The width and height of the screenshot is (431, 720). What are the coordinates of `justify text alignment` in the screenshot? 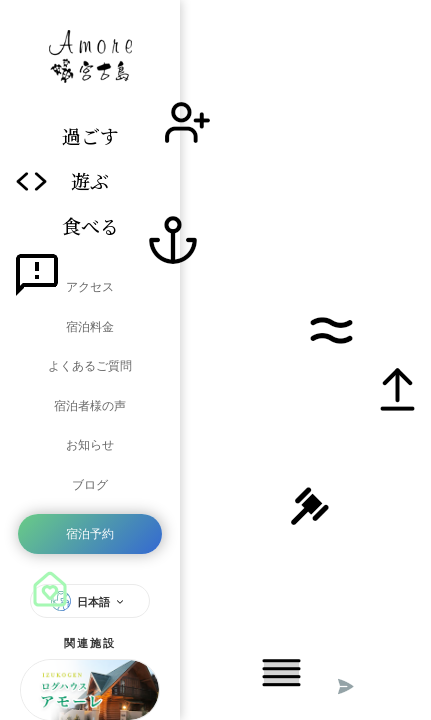 It's located at (281, 673).